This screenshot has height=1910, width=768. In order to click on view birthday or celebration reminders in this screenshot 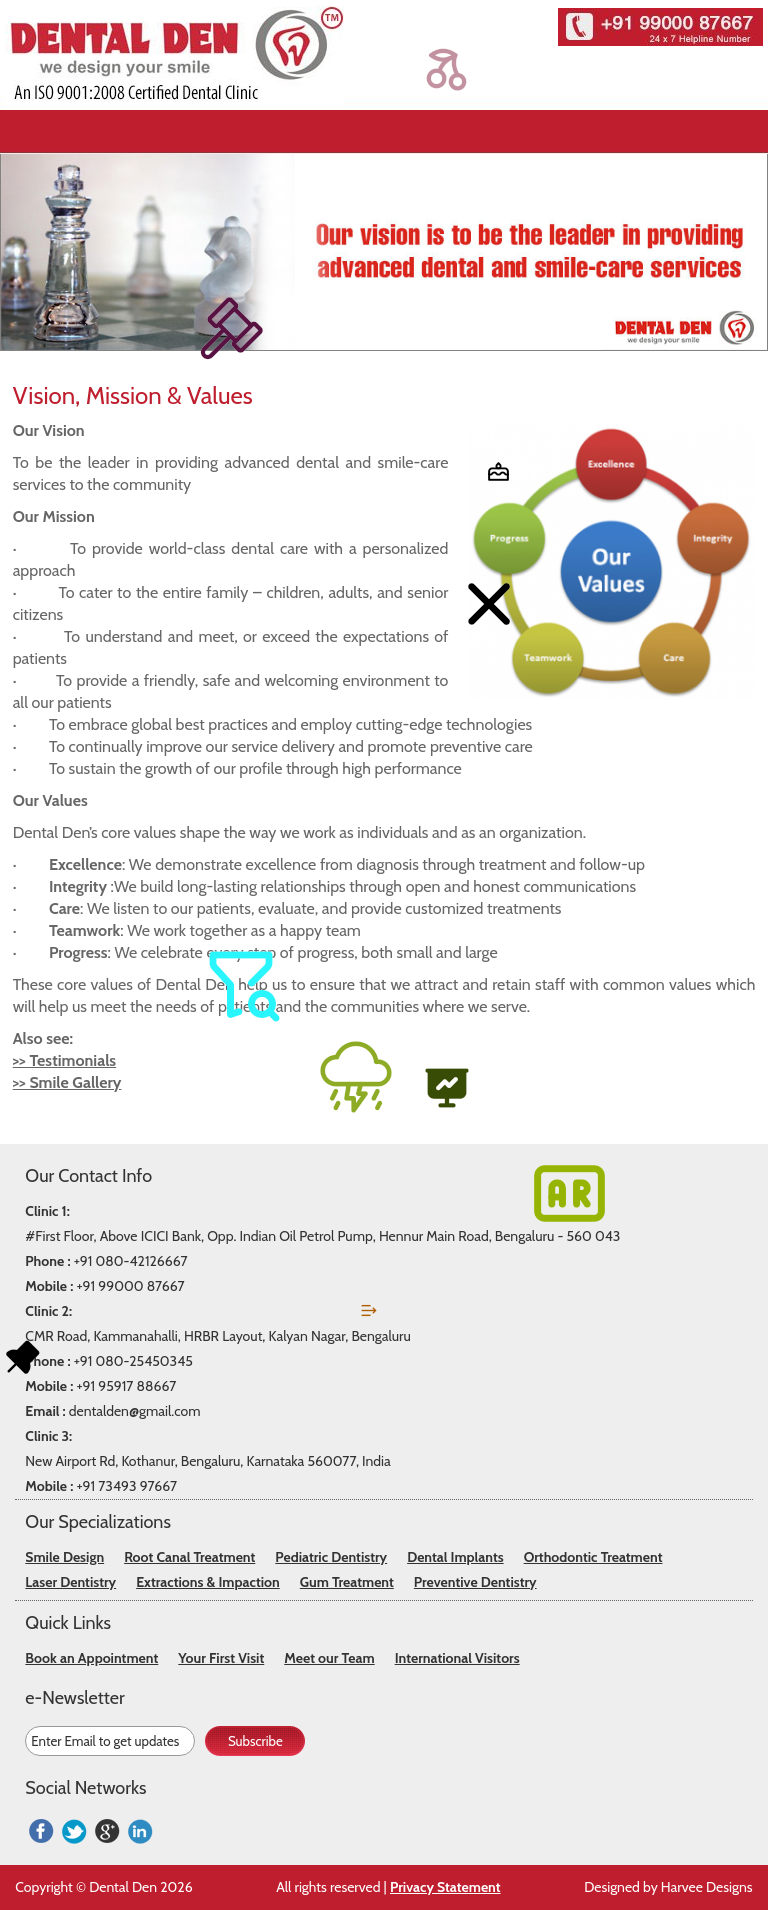, I will do `click(498, 471)`.